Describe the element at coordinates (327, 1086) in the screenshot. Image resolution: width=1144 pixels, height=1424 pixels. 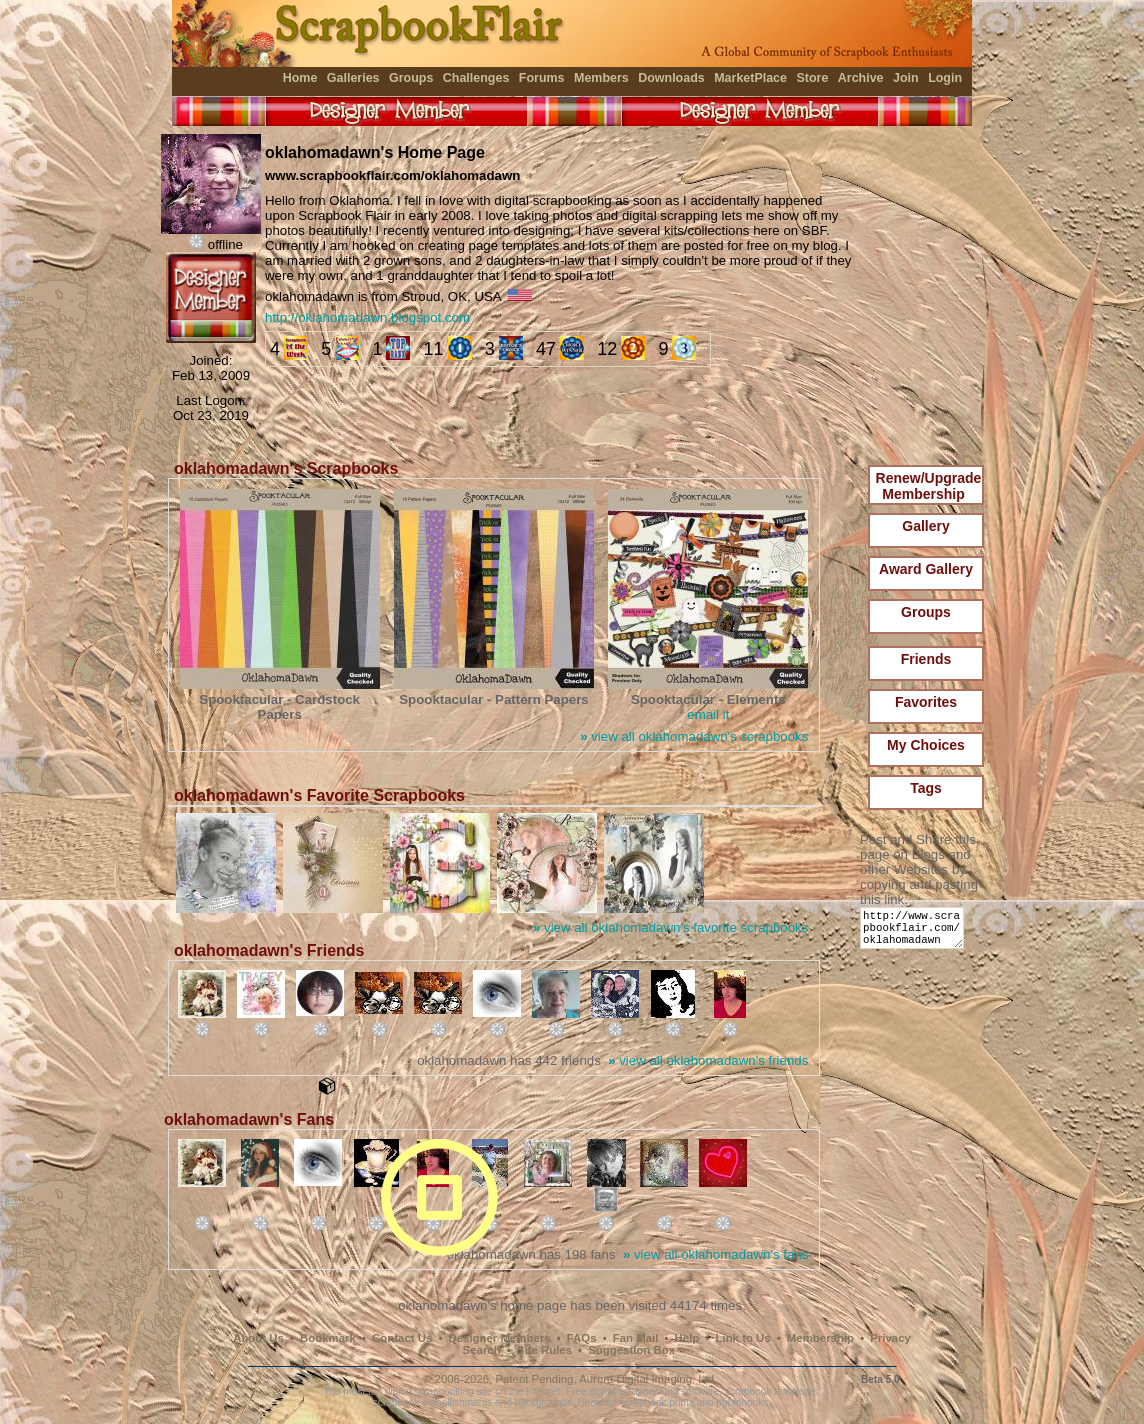
I see `view package or shipment details` at that location.